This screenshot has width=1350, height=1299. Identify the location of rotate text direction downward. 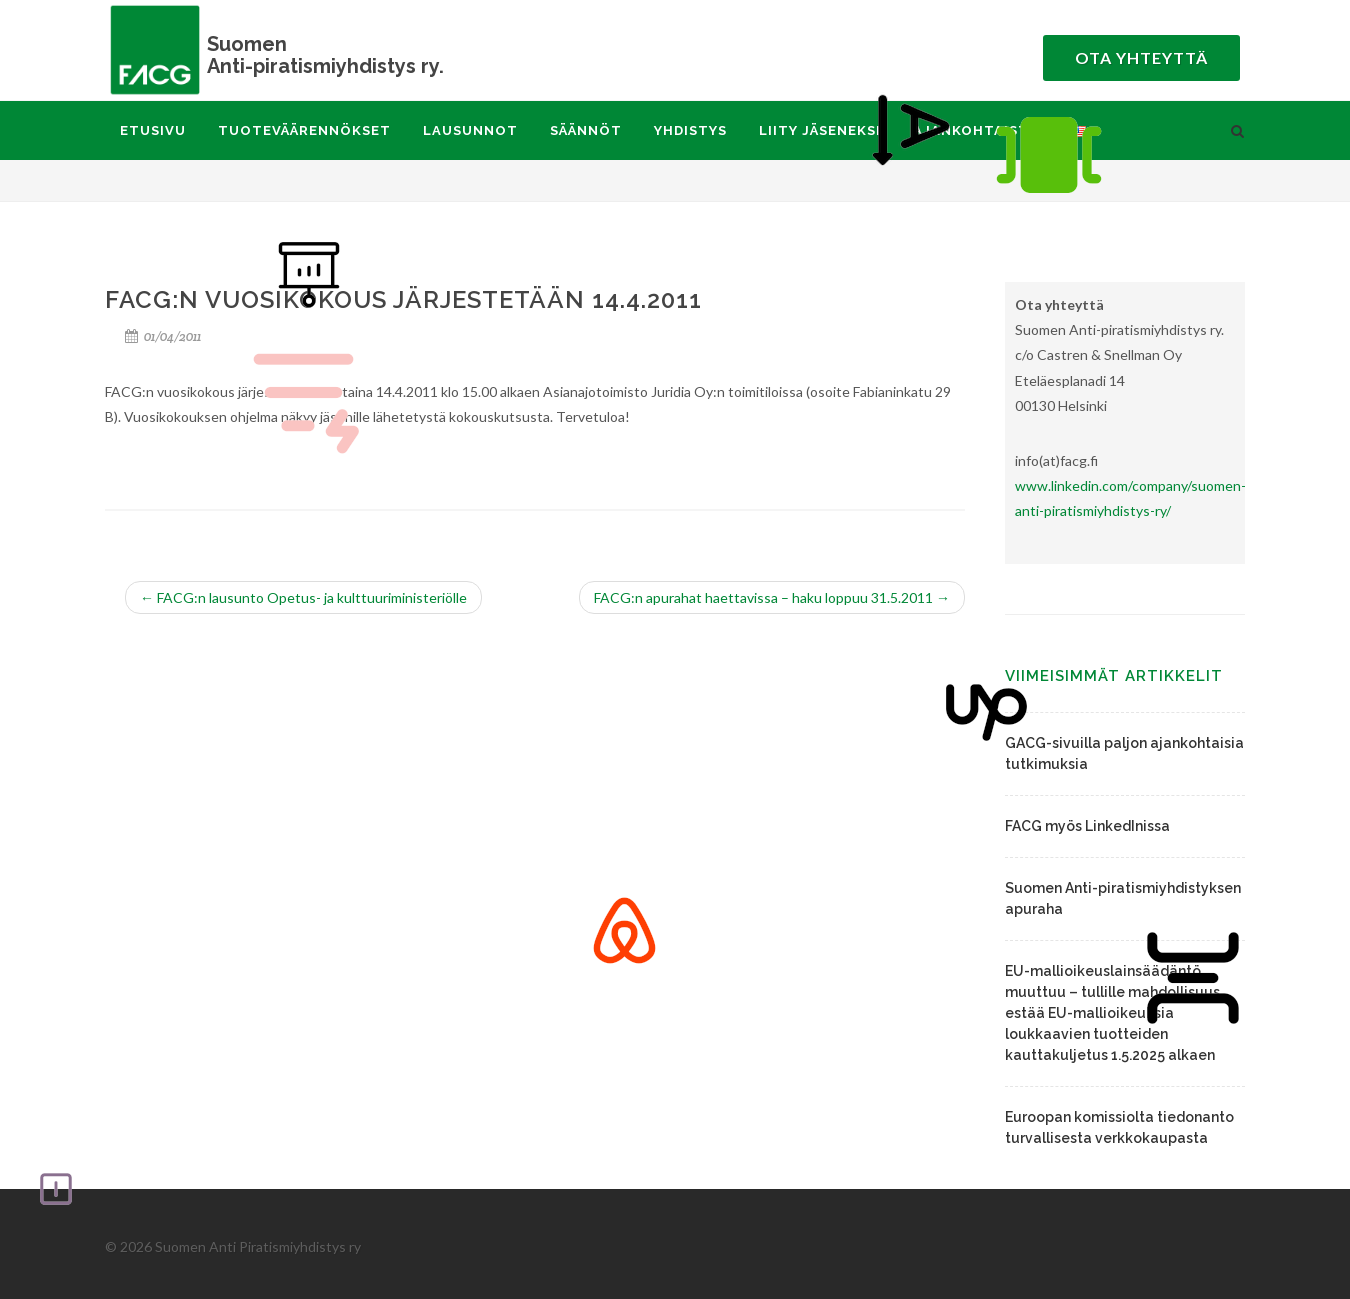
(909, 130).